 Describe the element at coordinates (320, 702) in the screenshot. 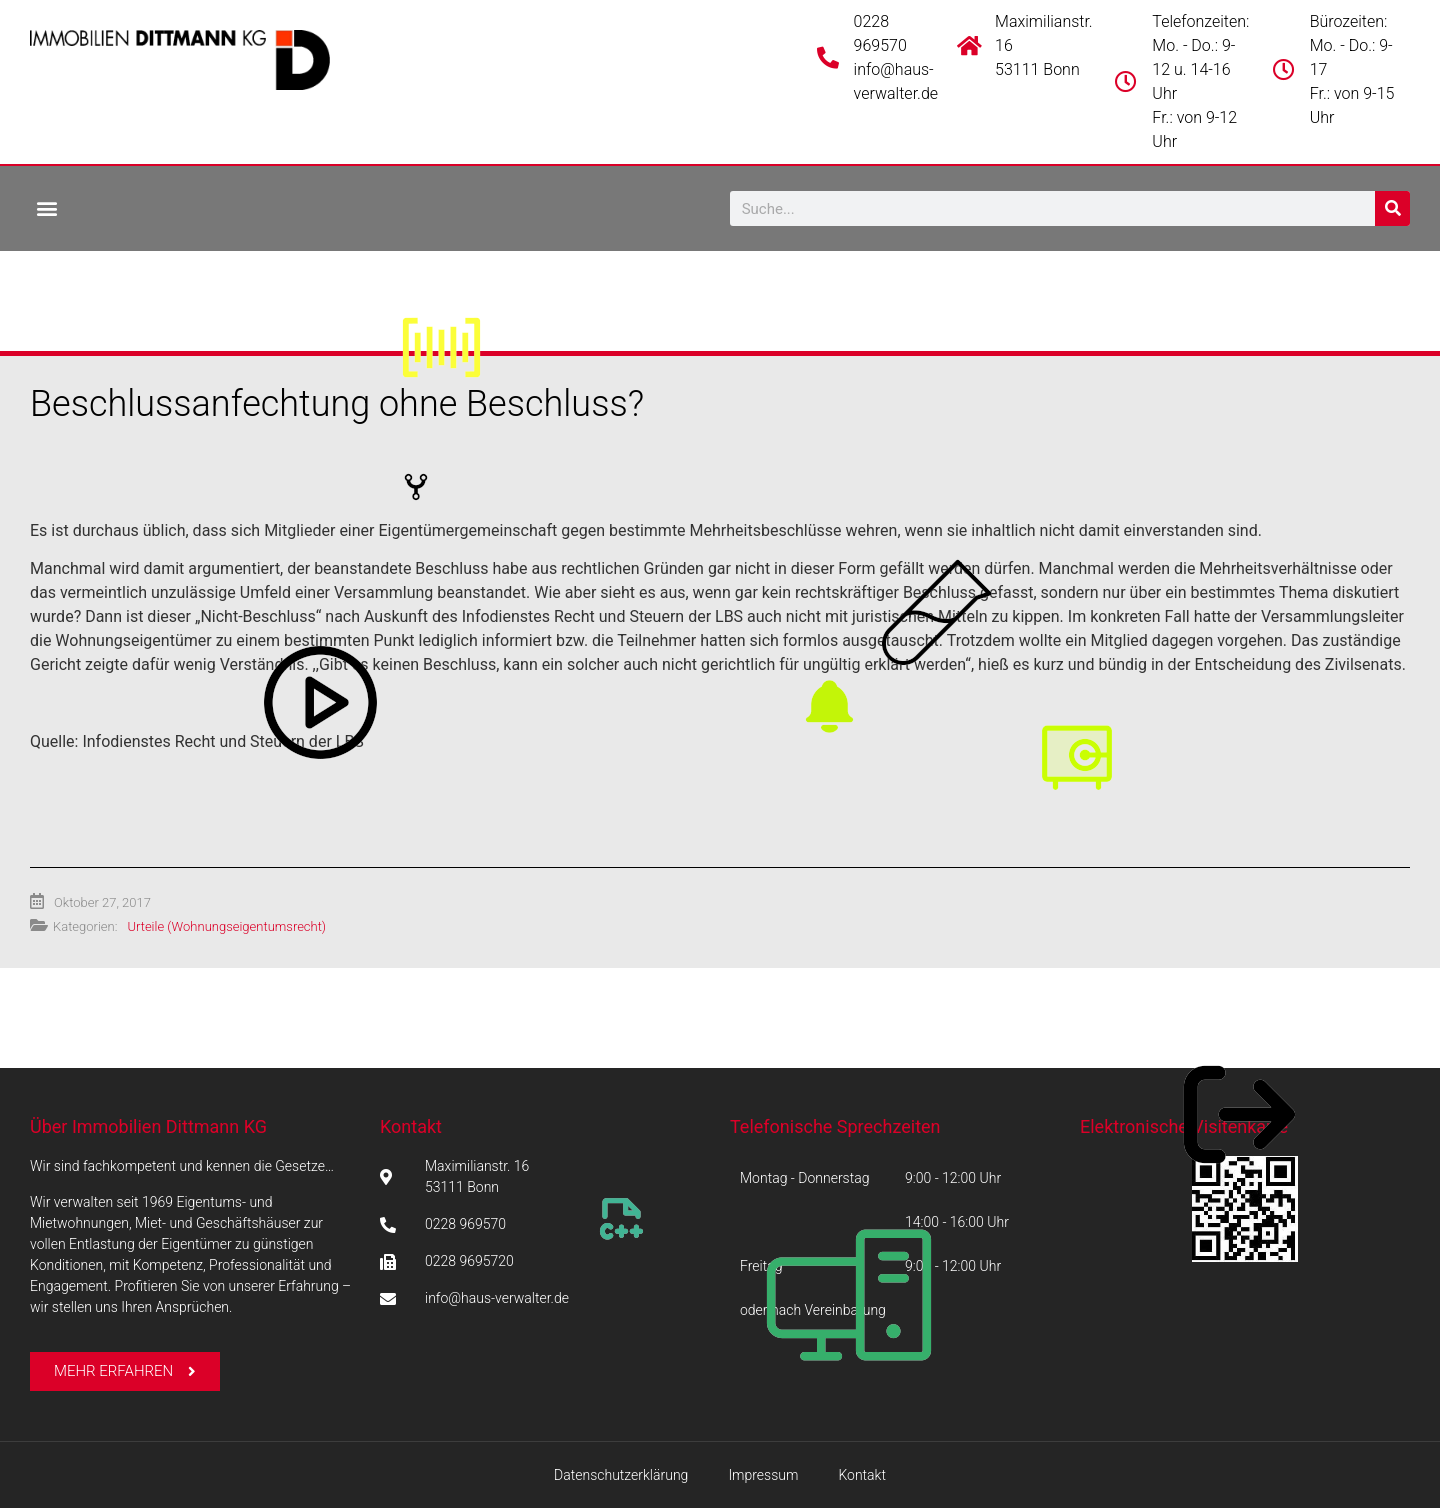

I see `play media or video content` at that location.